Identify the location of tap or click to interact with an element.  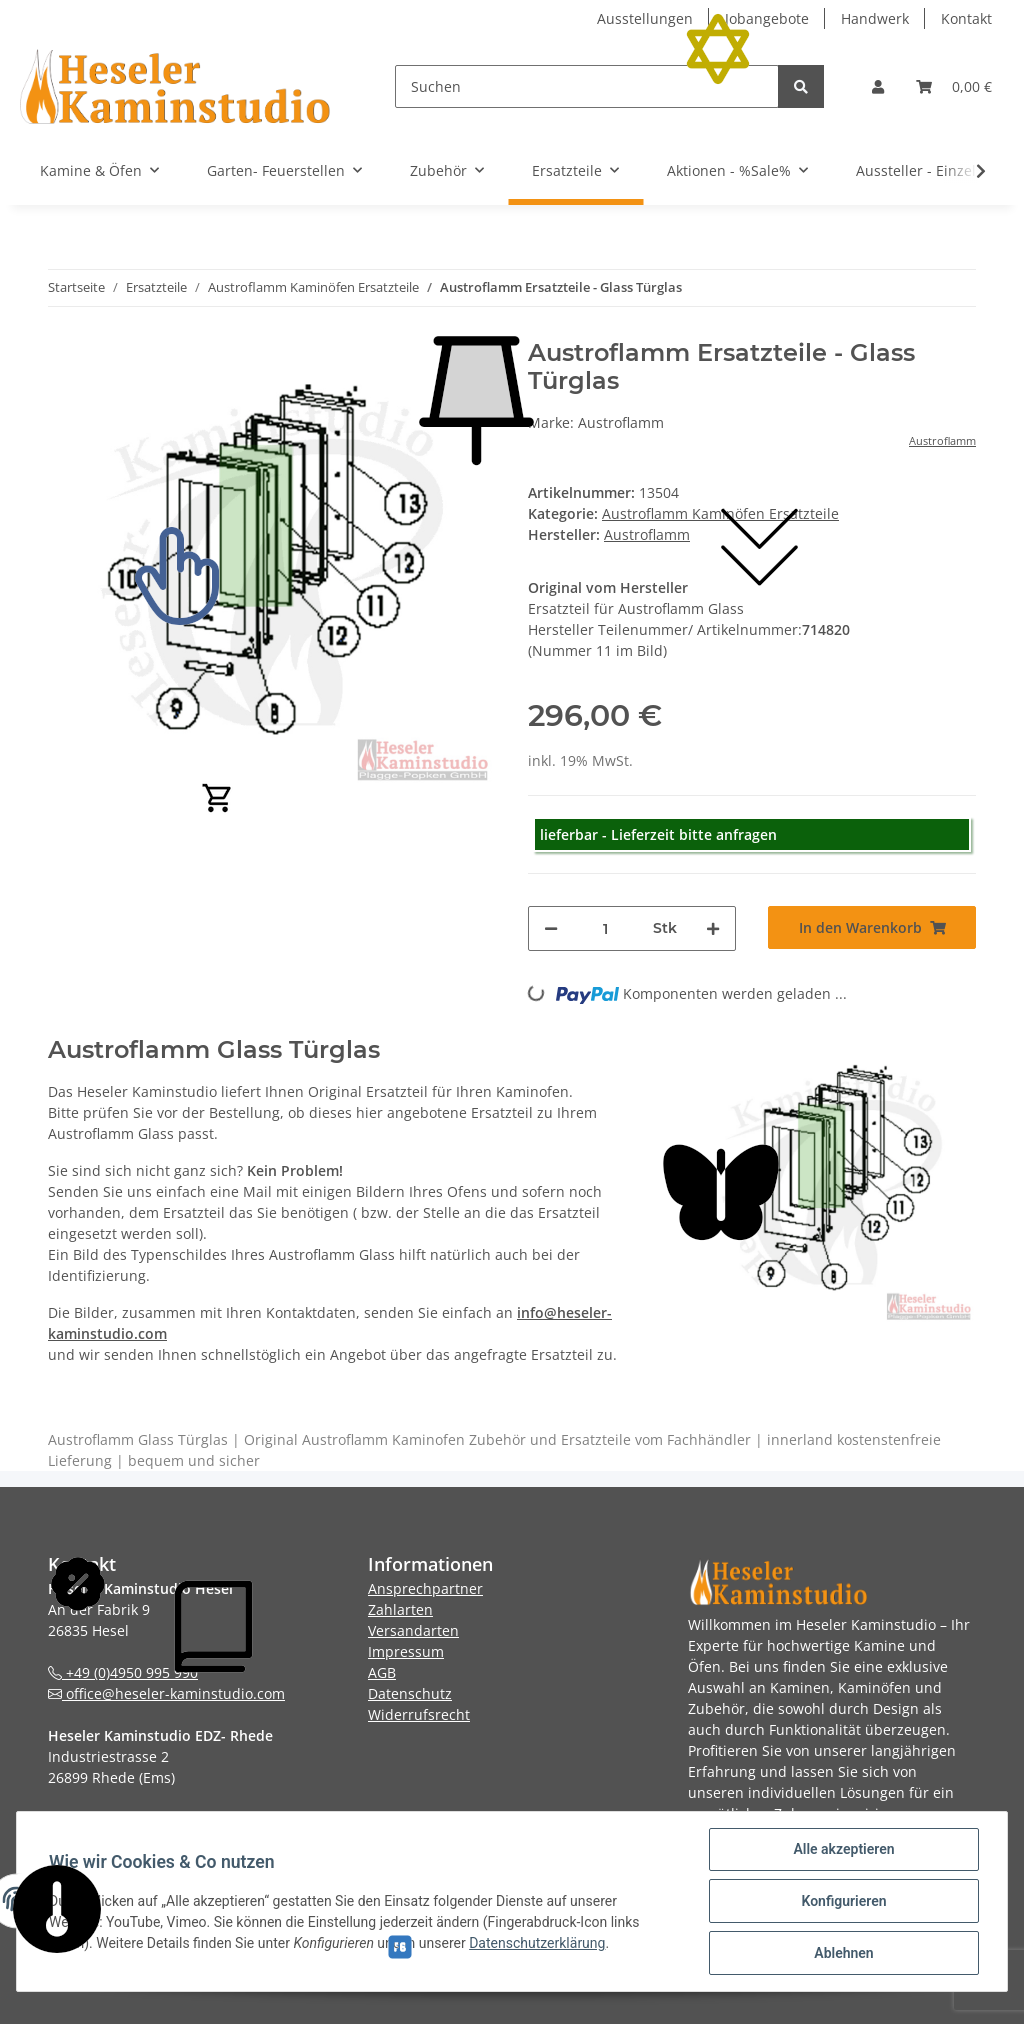
(177, 576).